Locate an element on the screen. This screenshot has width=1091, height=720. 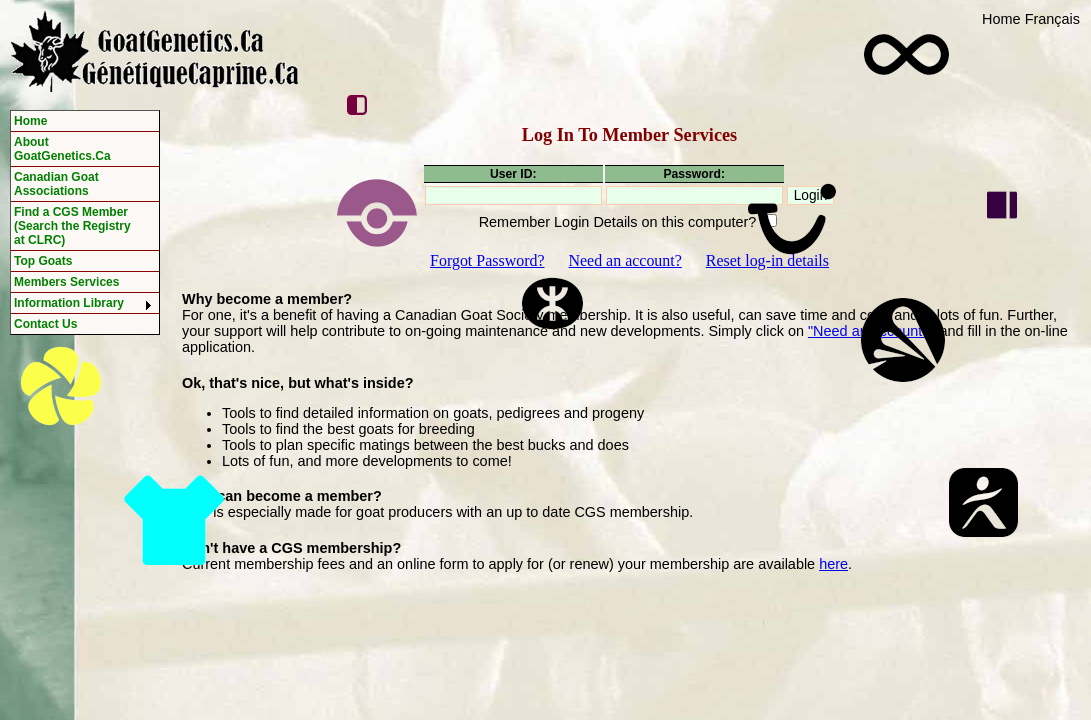
open avast antivirus application is located at coordinates (903, 340).